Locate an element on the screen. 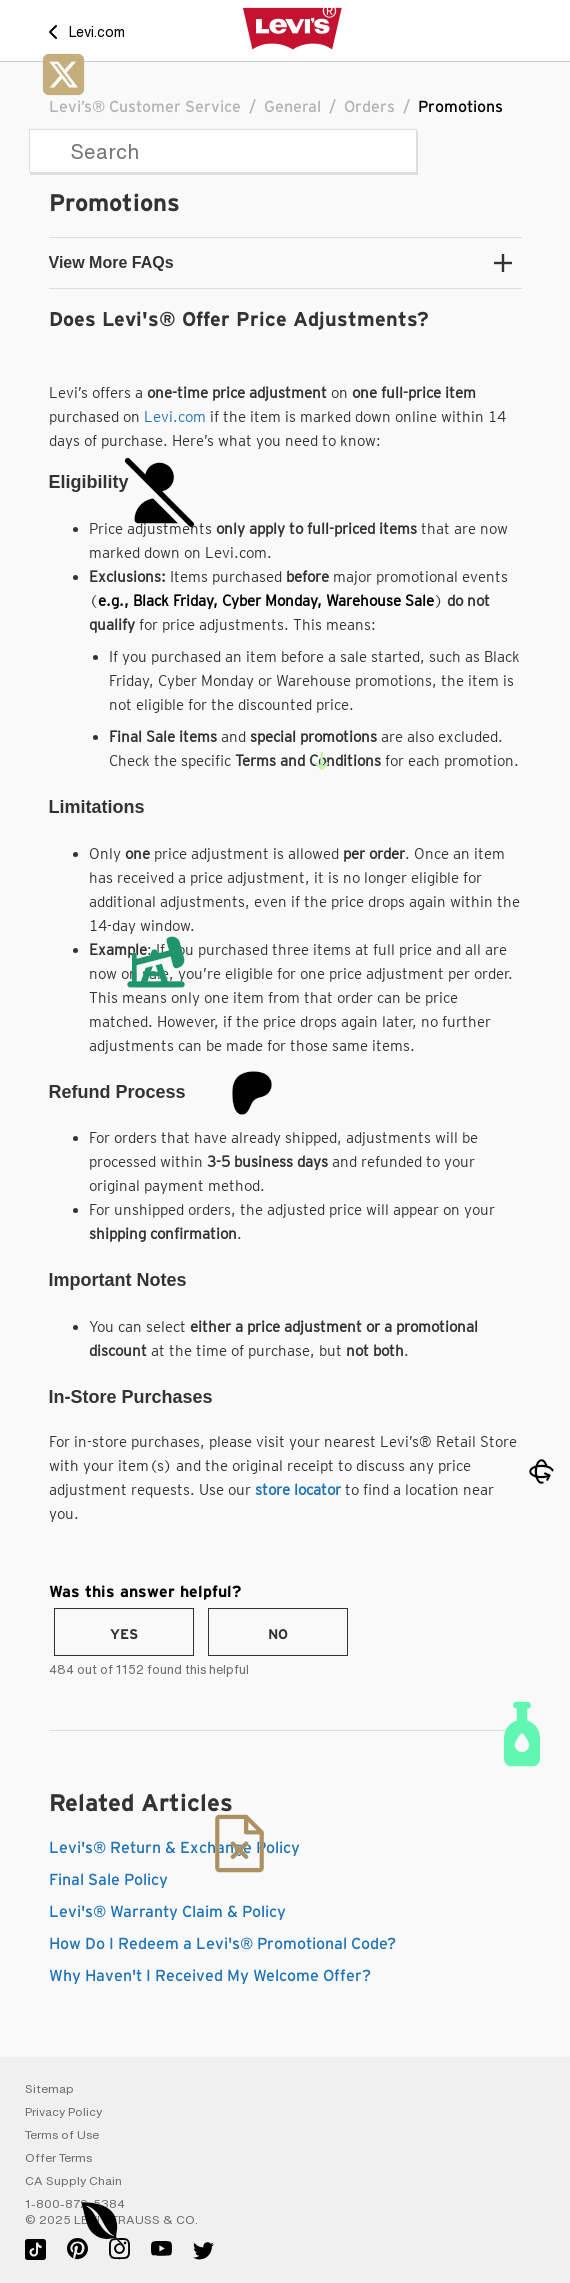 The height and width of the screenshot is (2283, 570). block or remove a user is located at coordinates (159, 492).